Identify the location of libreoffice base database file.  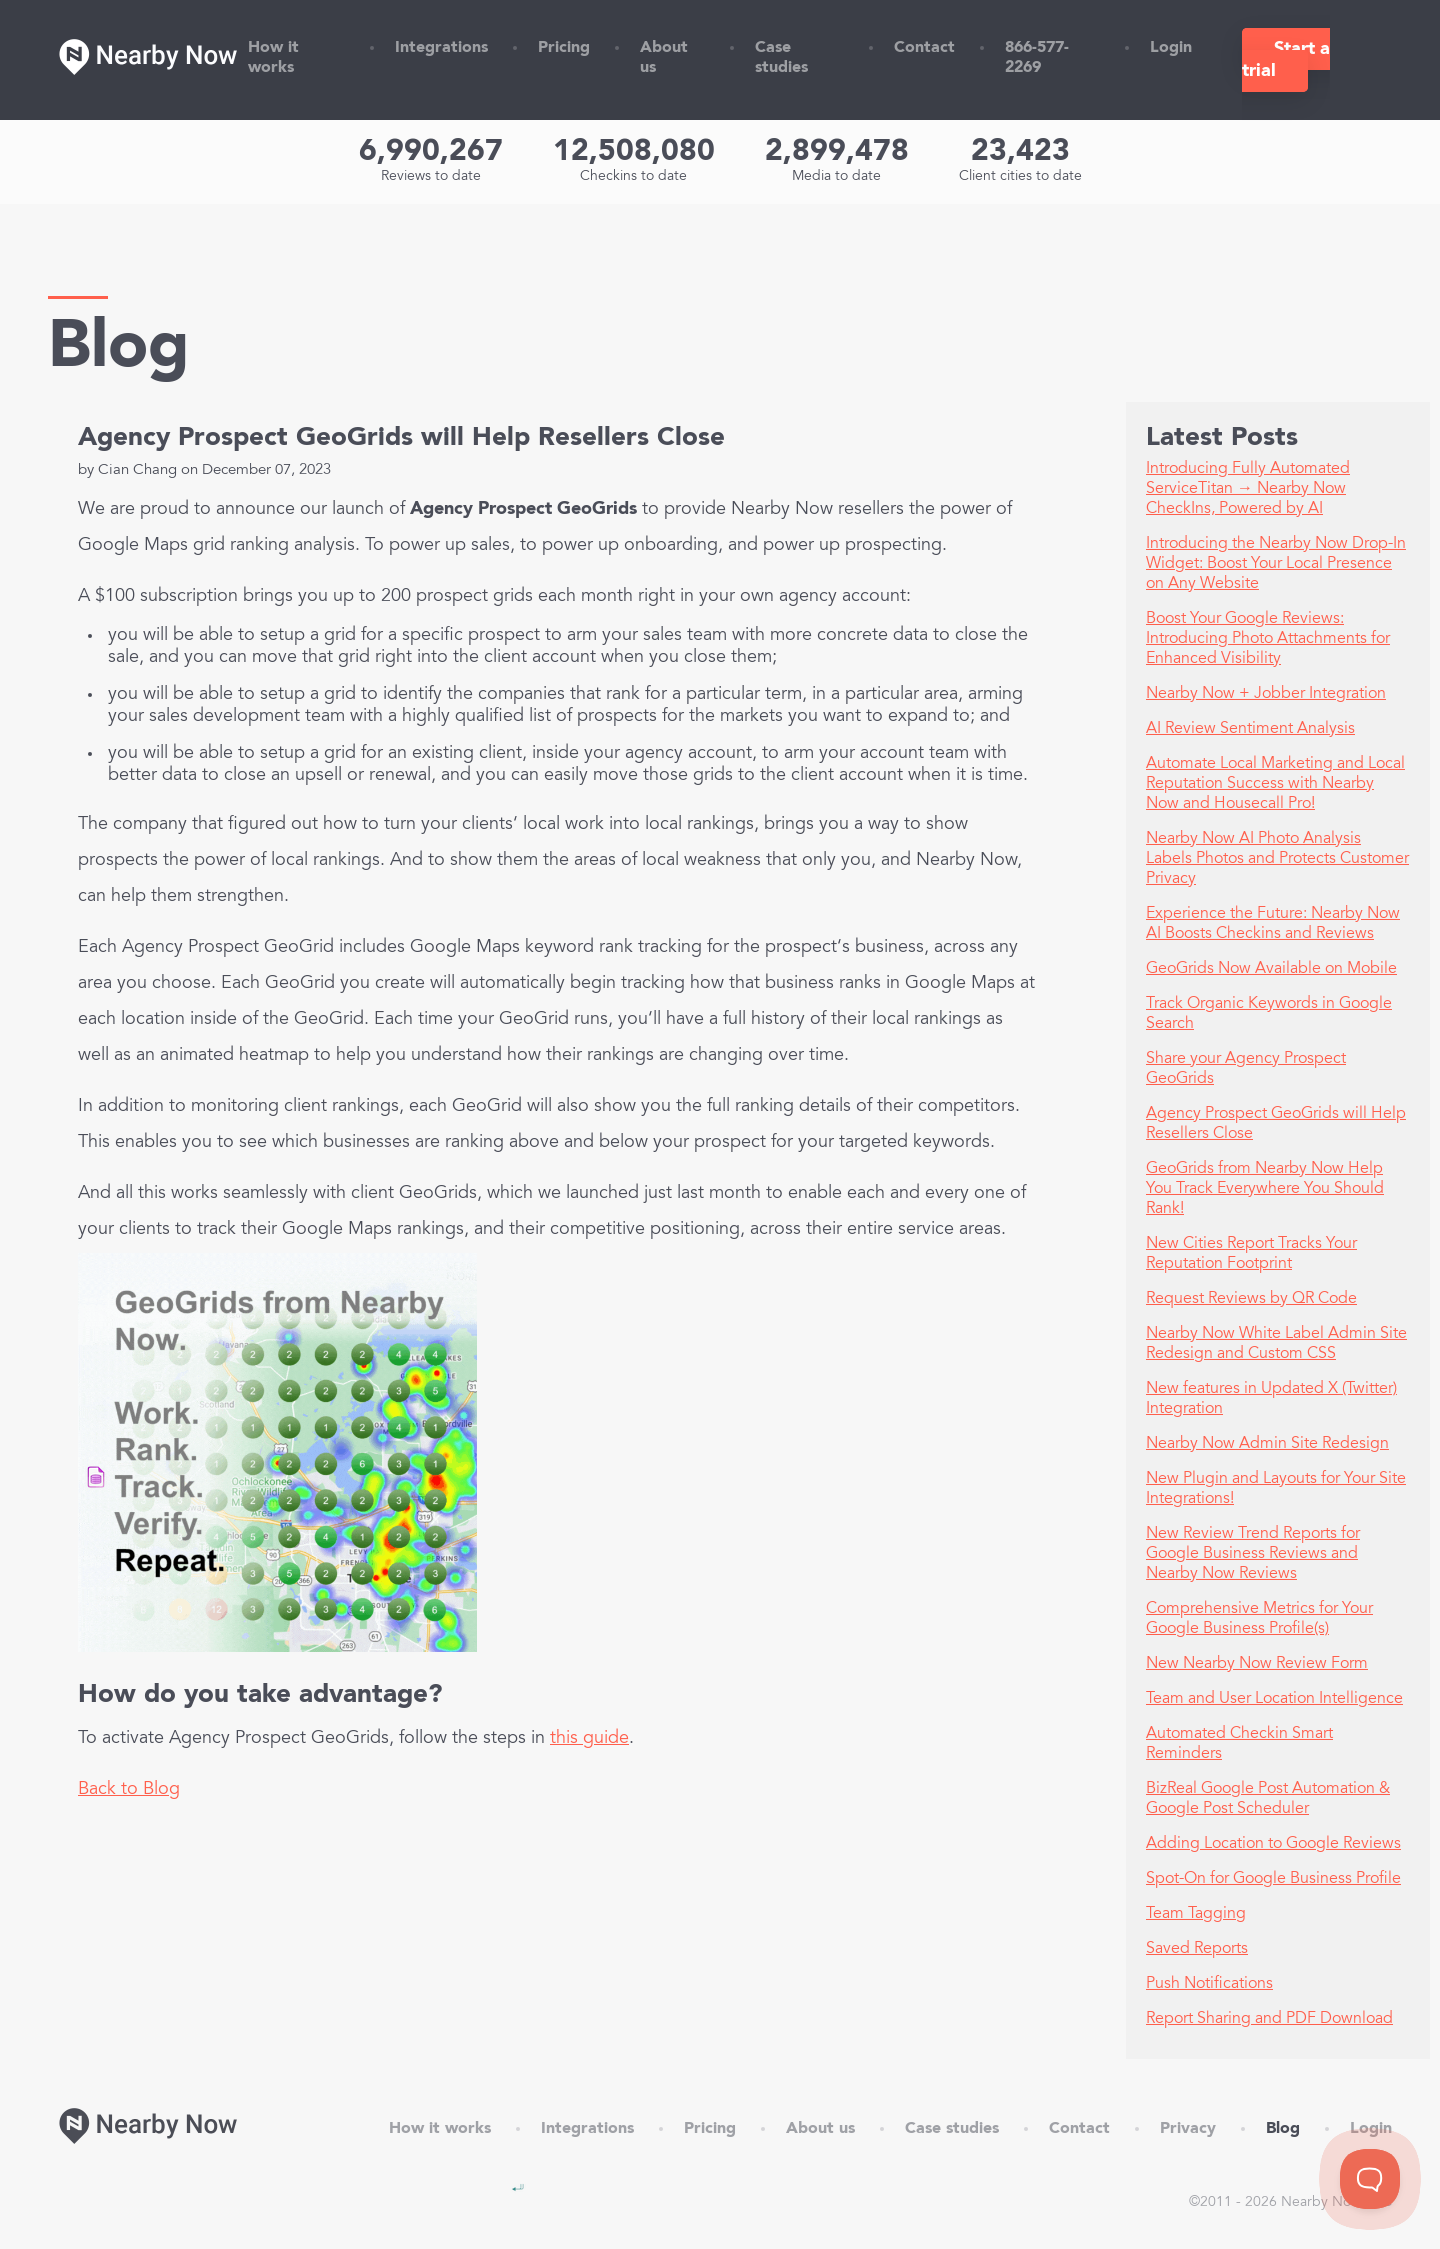
(96, 1477).